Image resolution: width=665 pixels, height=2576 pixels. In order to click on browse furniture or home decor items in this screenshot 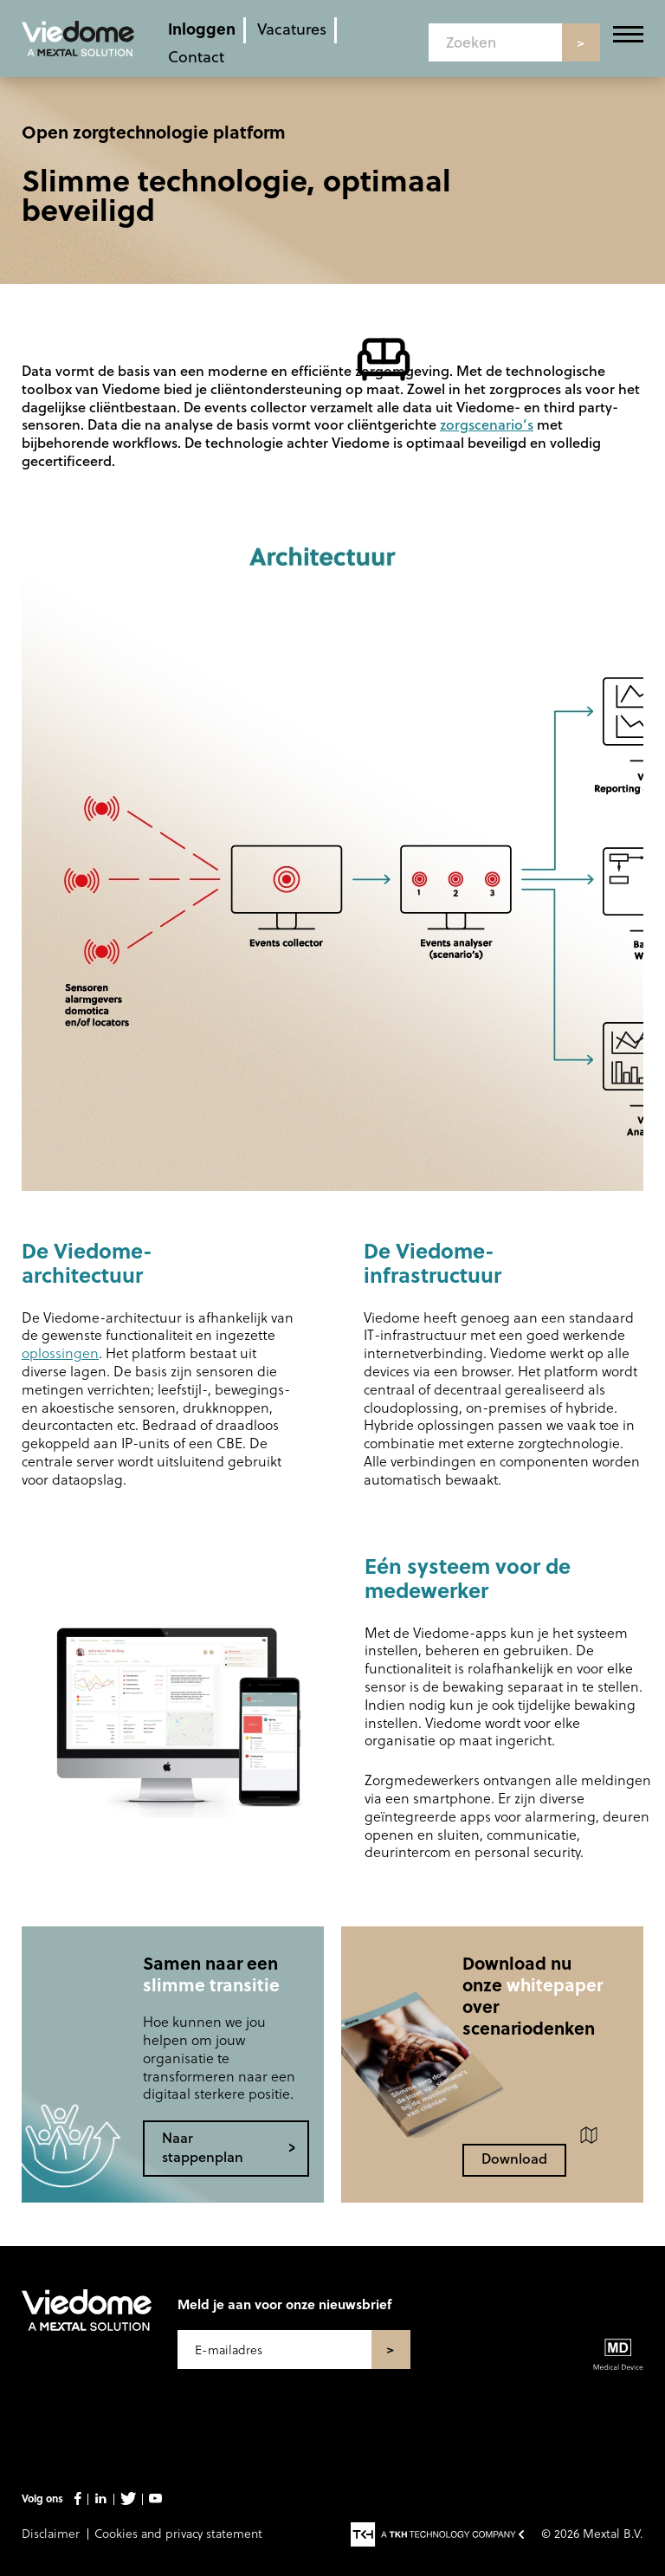, I will do `click(384, 359)`.